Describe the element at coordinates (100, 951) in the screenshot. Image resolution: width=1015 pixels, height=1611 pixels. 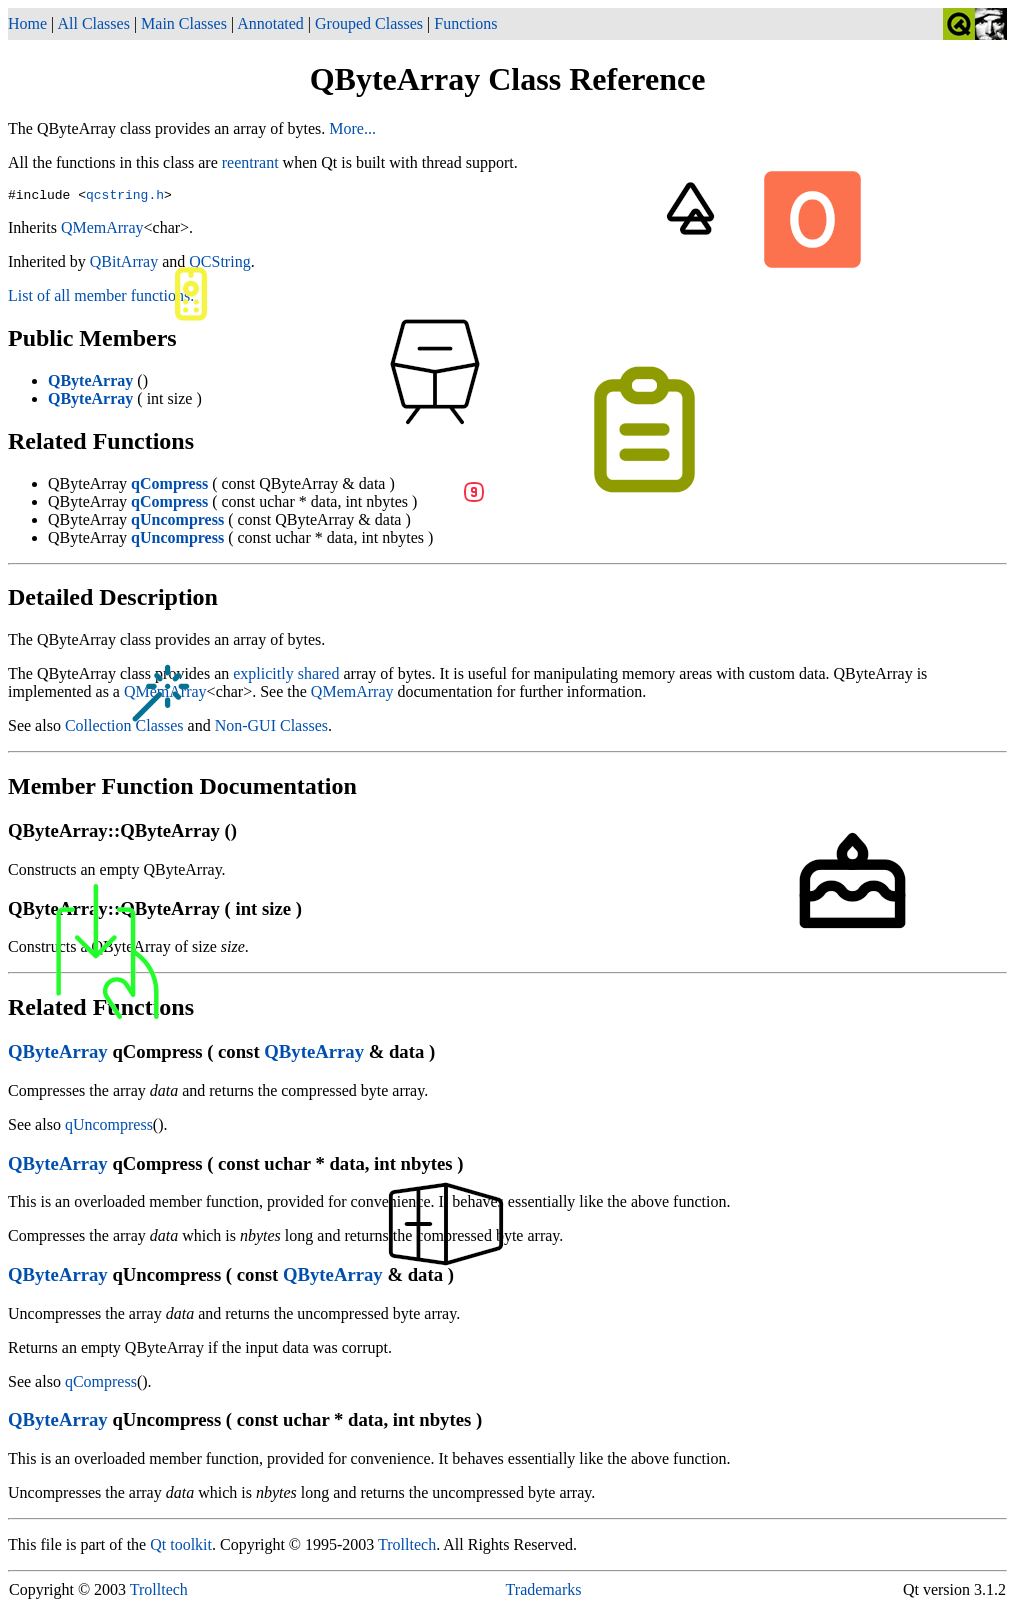
I see `withdraw or receive funds` at that location.